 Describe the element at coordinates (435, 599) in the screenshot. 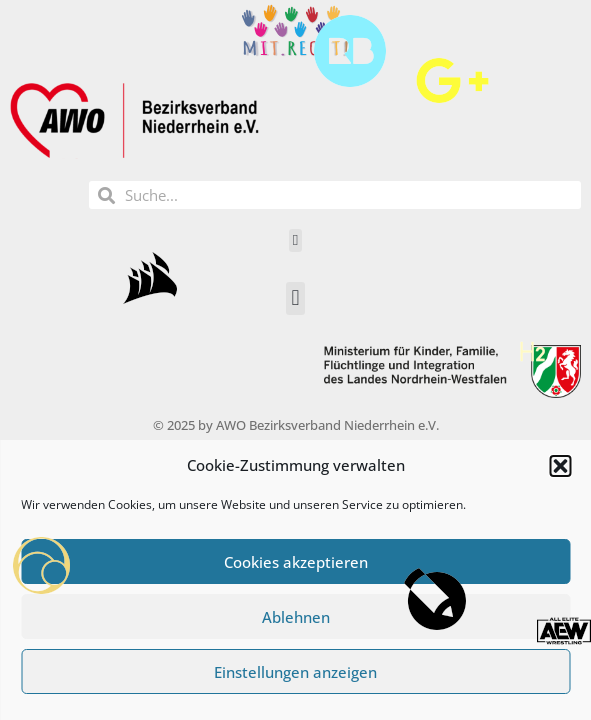

I see `open LiveJournal app` at that location.